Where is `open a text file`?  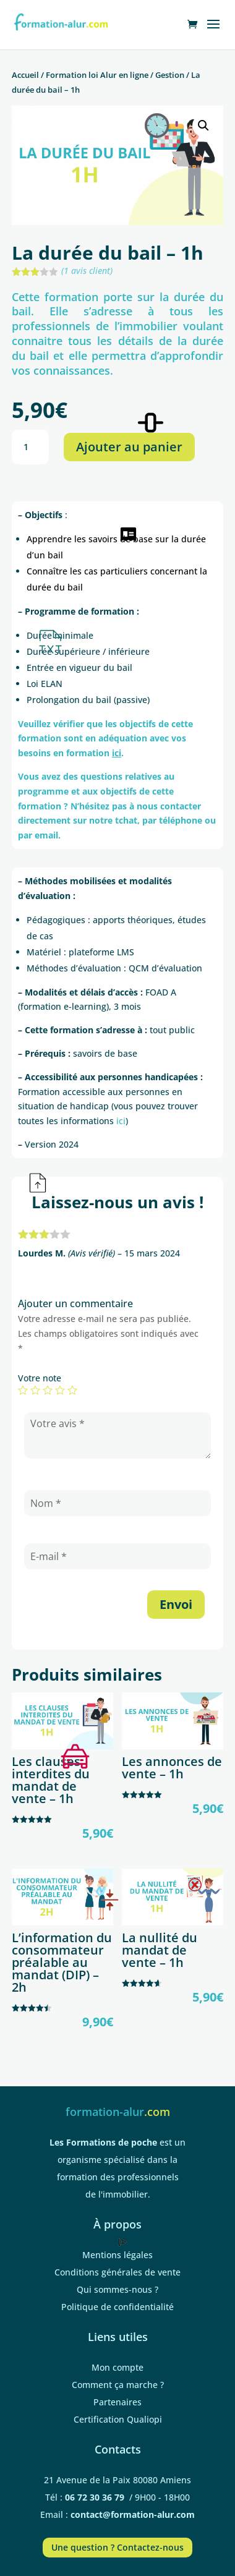
open a text file is located at coordinates (50, 642).